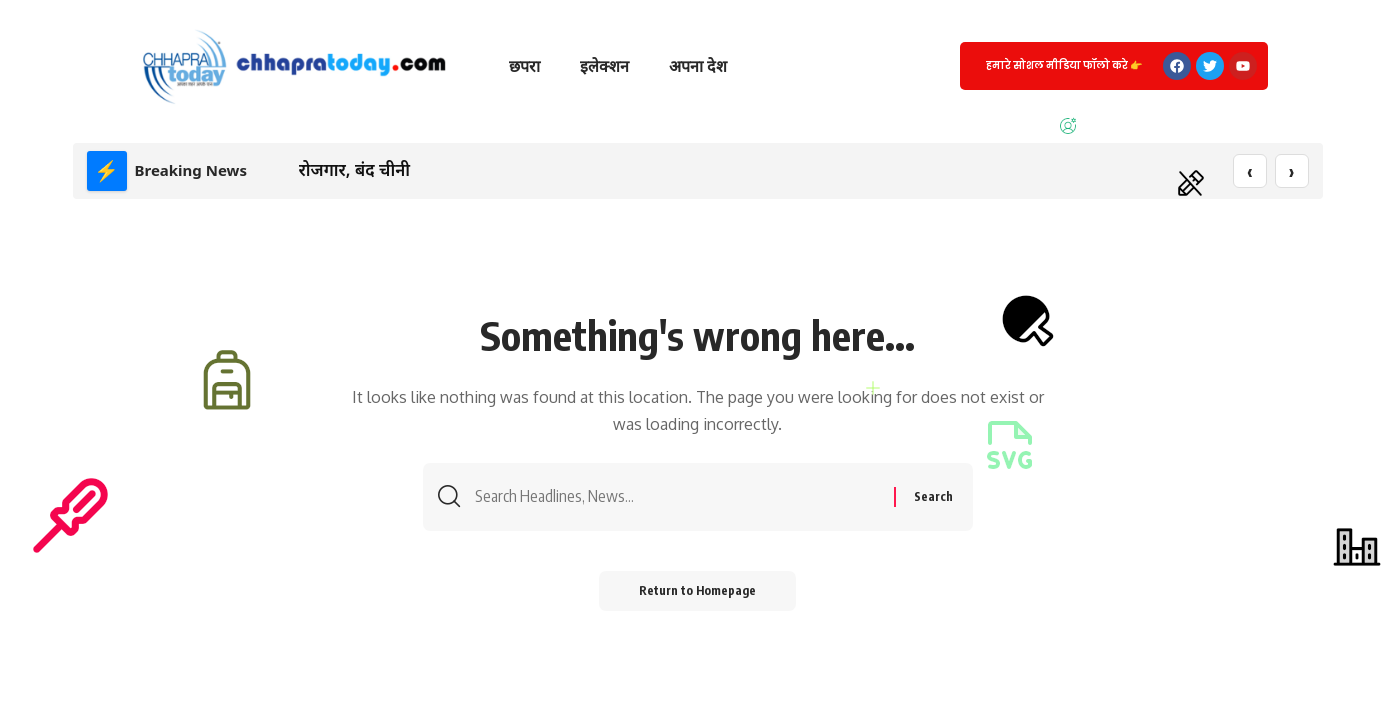 The width and height of the screenshot is (1395, 720). Describe the element at coordinates (873, 388) in the screenshot. I see `add a new item` at that location.